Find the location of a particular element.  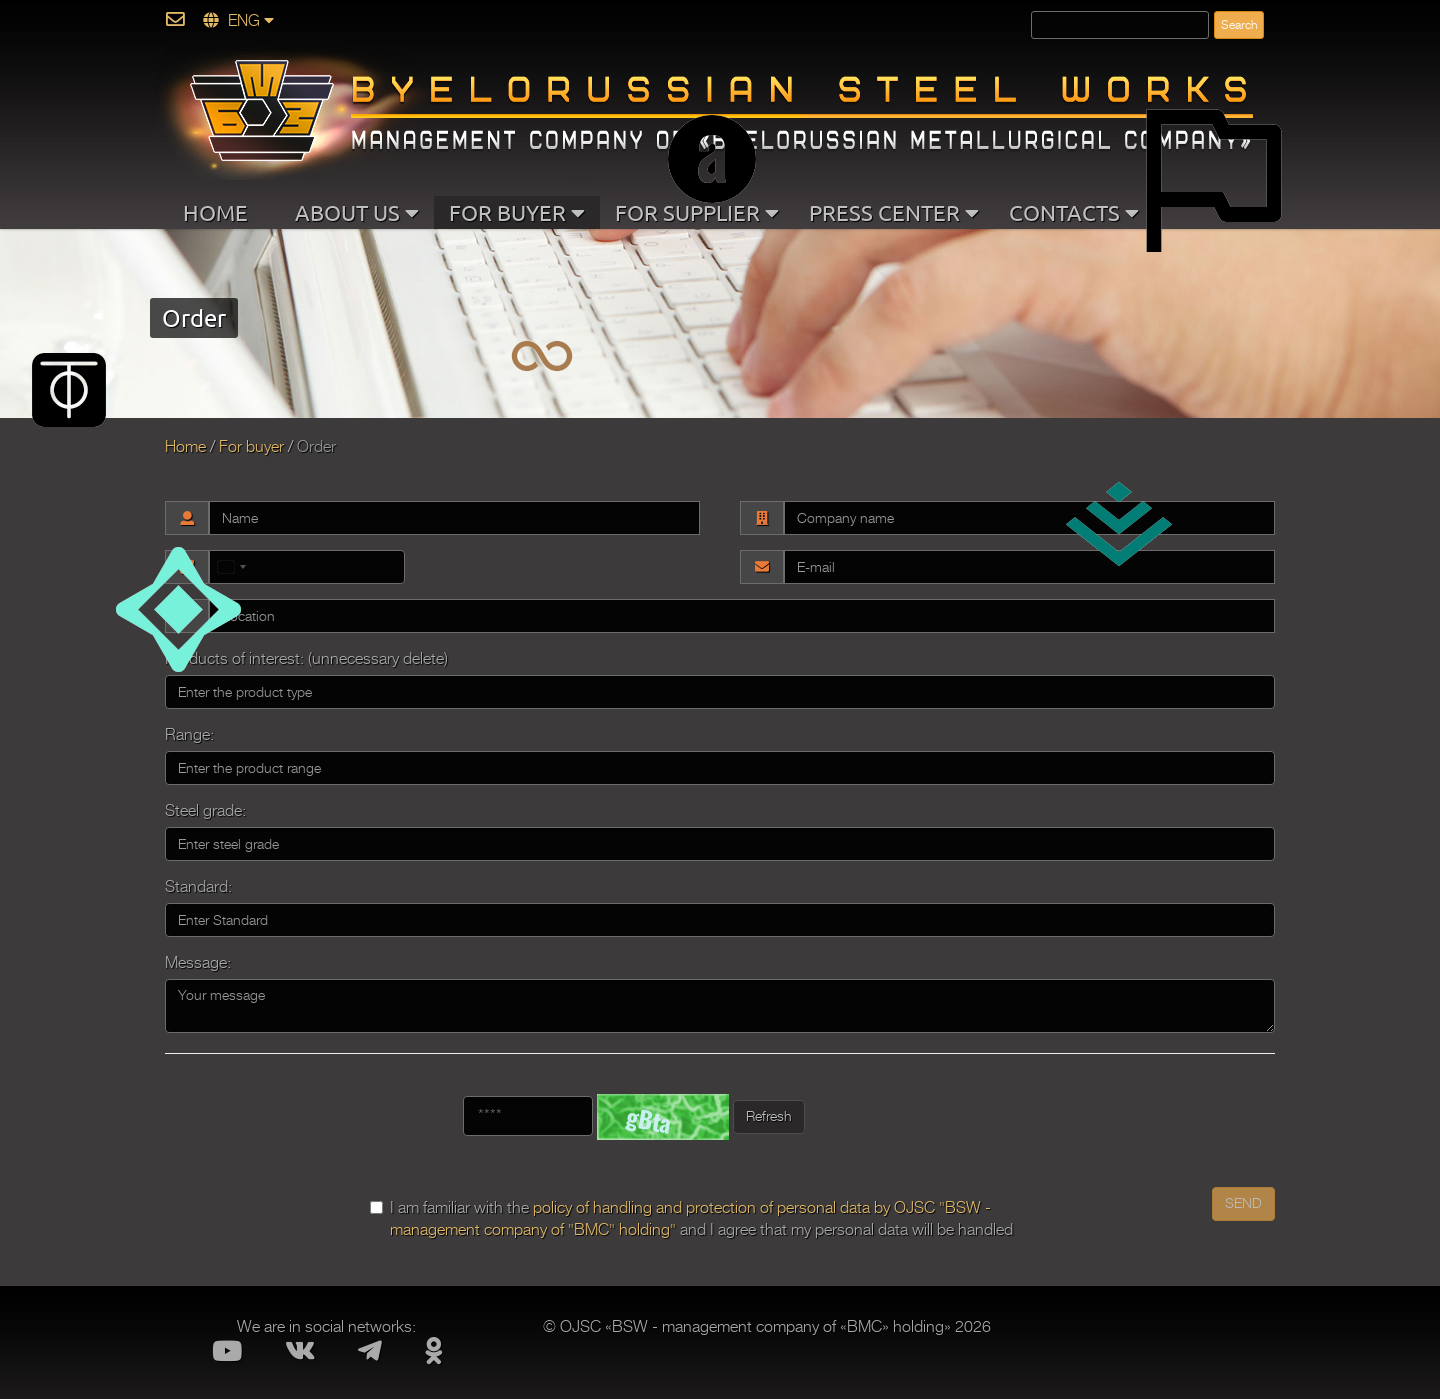

openmined logo - an open-source privacy-focused AI platform is located at coordinates (178, 609).